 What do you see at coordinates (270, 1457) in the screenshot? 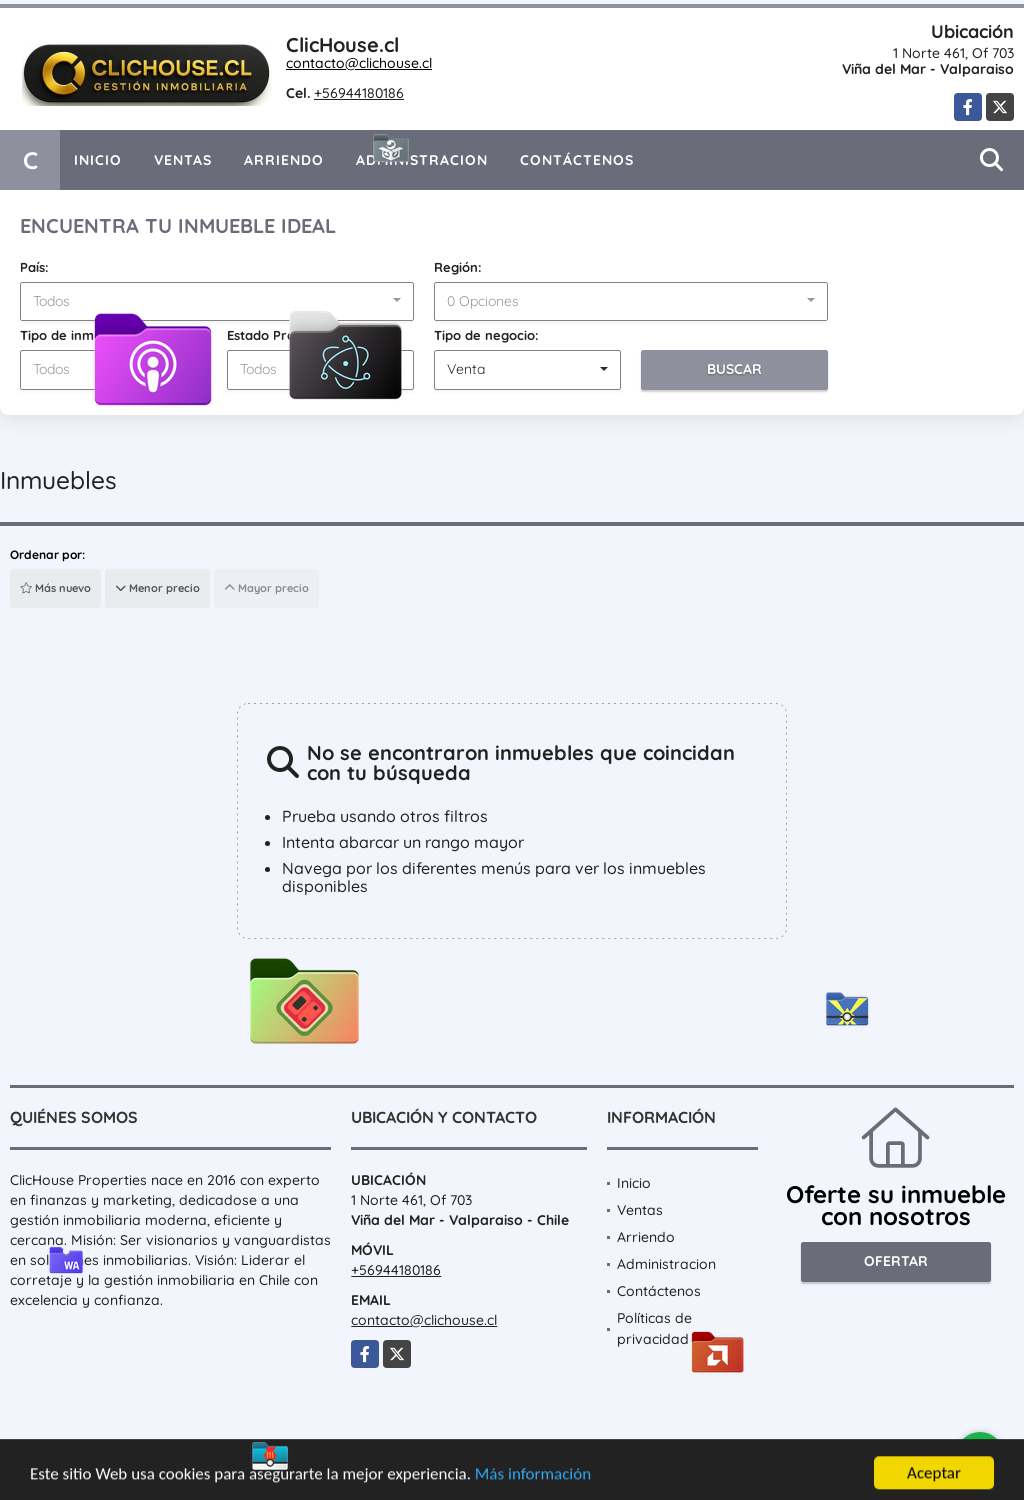
I see `open folder containing pokémon lure ball assets` at bounding box center [270, 1457].